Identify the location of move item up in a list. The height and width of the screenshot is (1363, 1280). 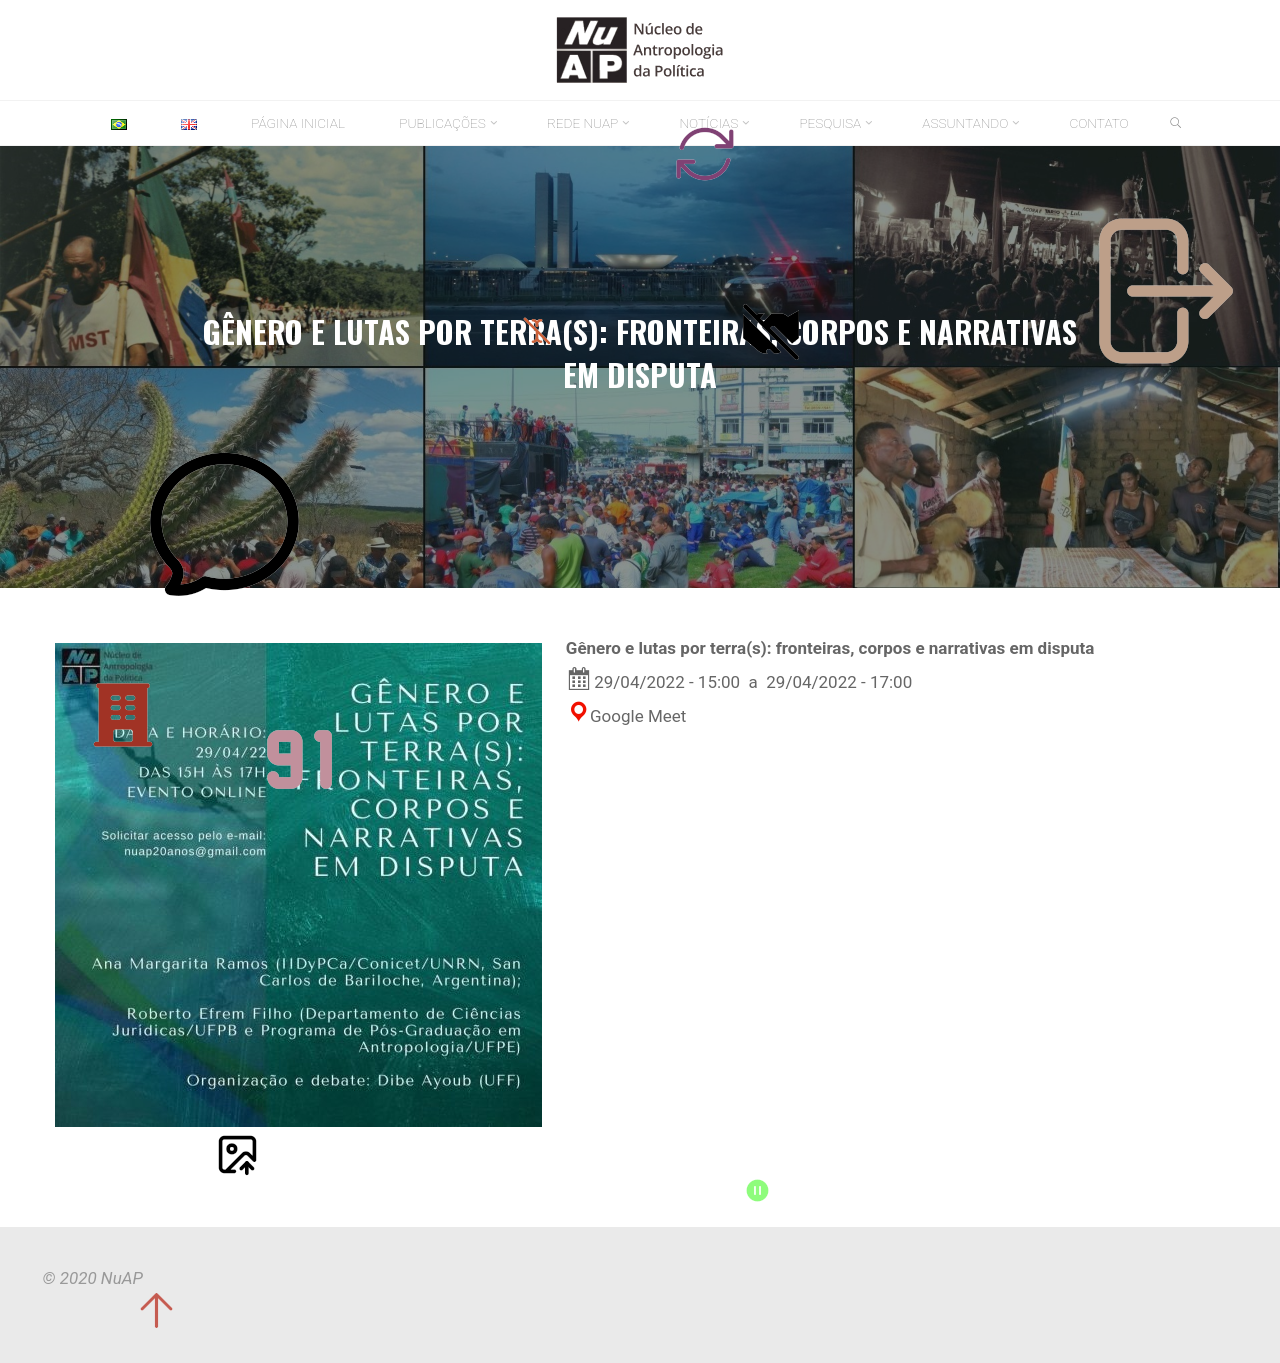
(156, 1310).